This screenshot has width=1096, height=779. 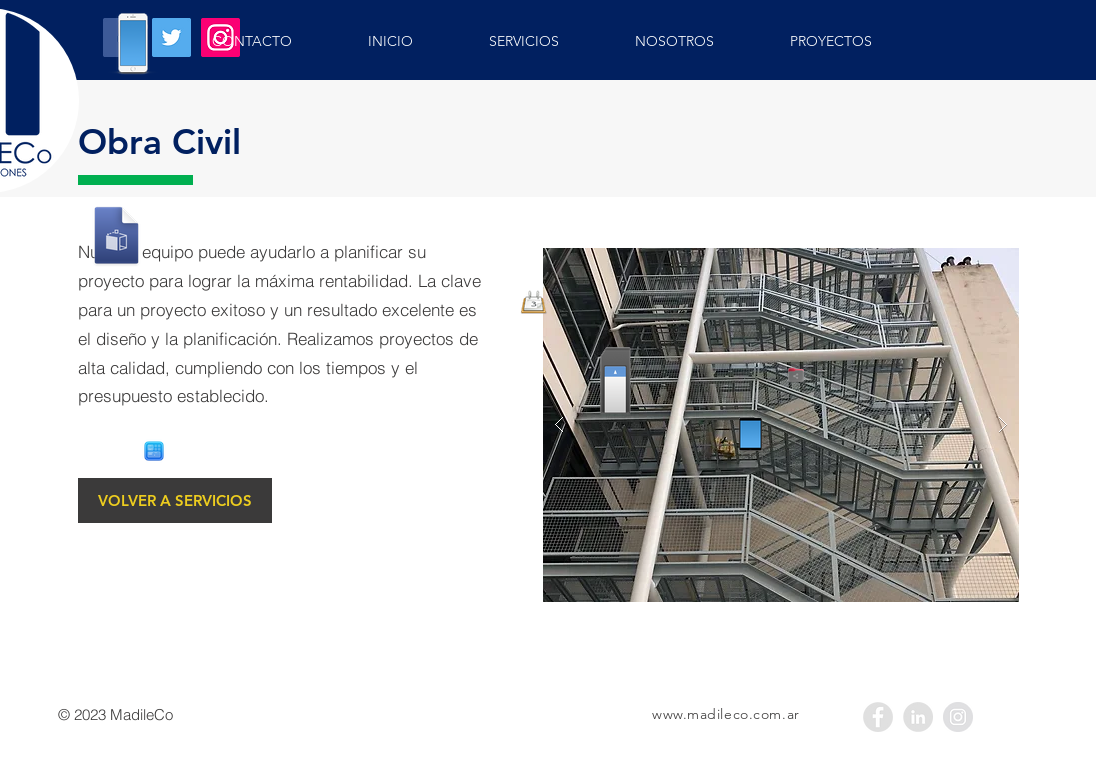 I want to click on access your public shared files folder, so click(x=796, y=375).